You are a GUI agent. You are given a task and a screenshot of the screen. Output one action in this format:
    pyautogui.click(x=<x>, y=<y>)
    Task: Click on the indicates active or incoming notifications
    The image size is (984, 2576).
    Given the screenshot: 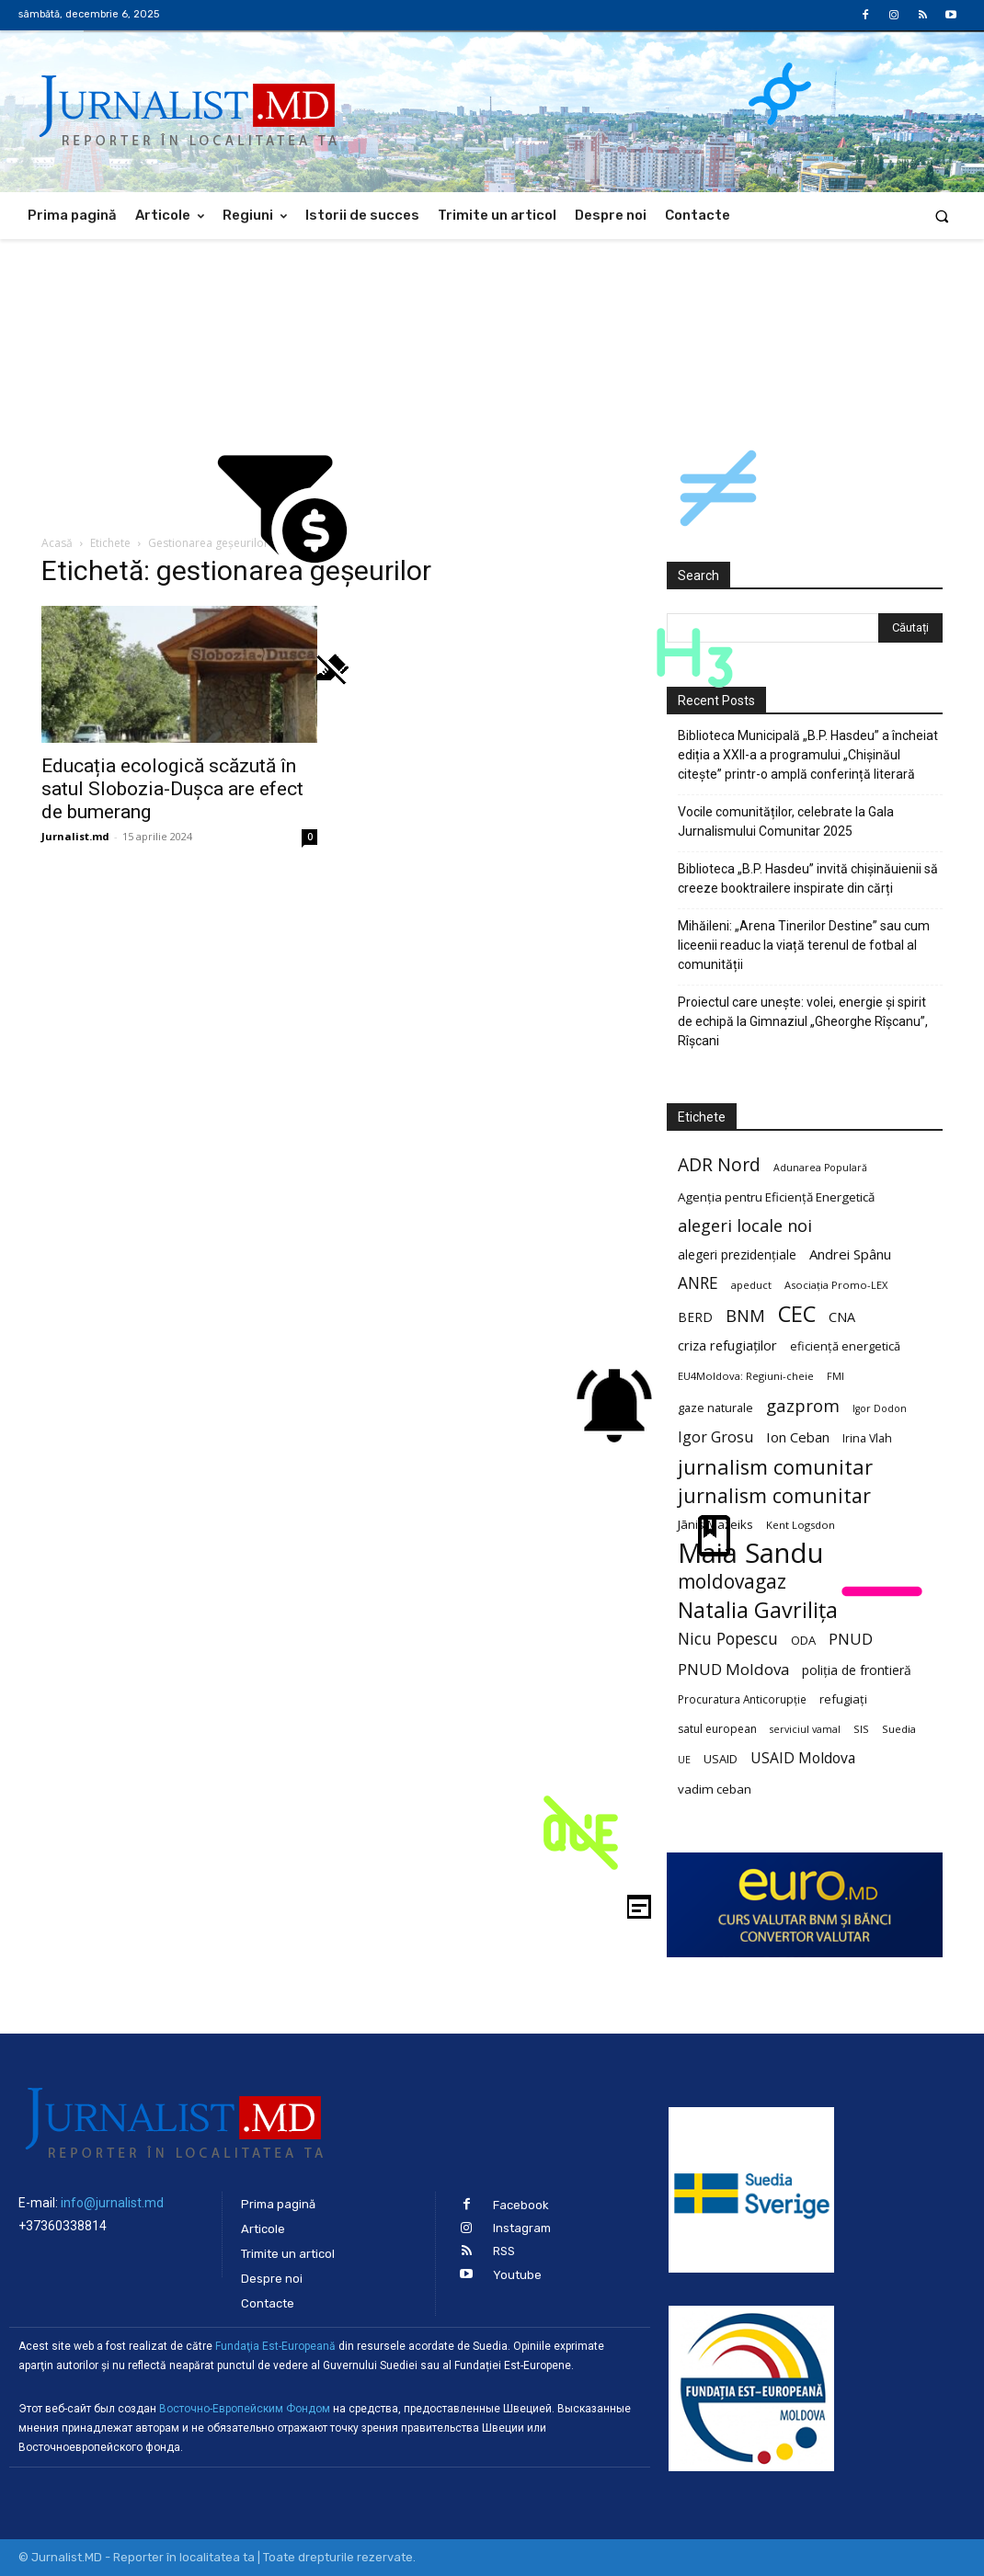 What is the action you would take?
    pyautogui.click(x=614, y=1405)
    